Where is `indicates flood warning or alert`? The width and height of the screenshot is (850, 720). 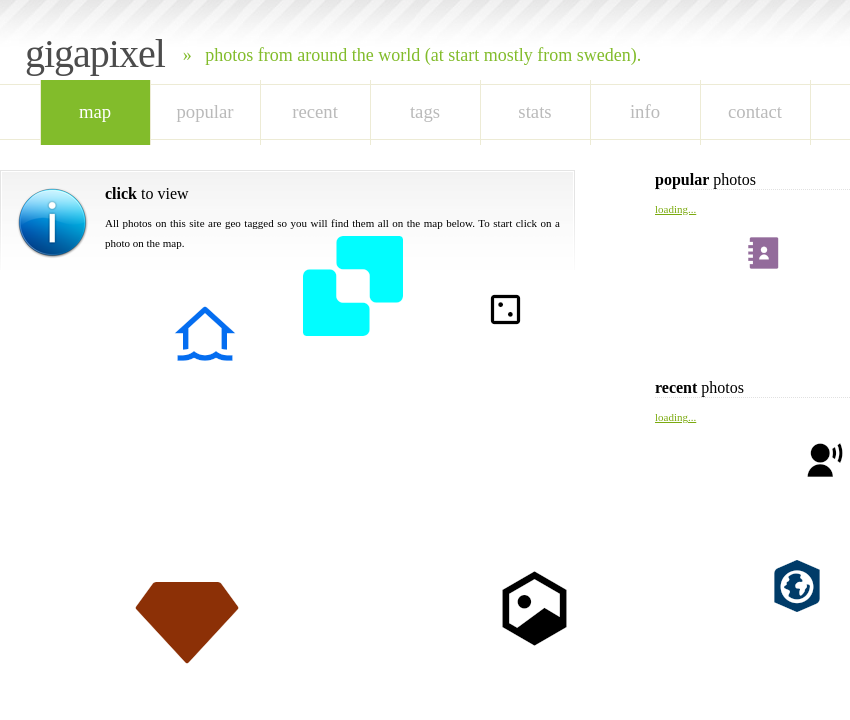 indicates flood warning or alert is located at coordinates (205, 336).